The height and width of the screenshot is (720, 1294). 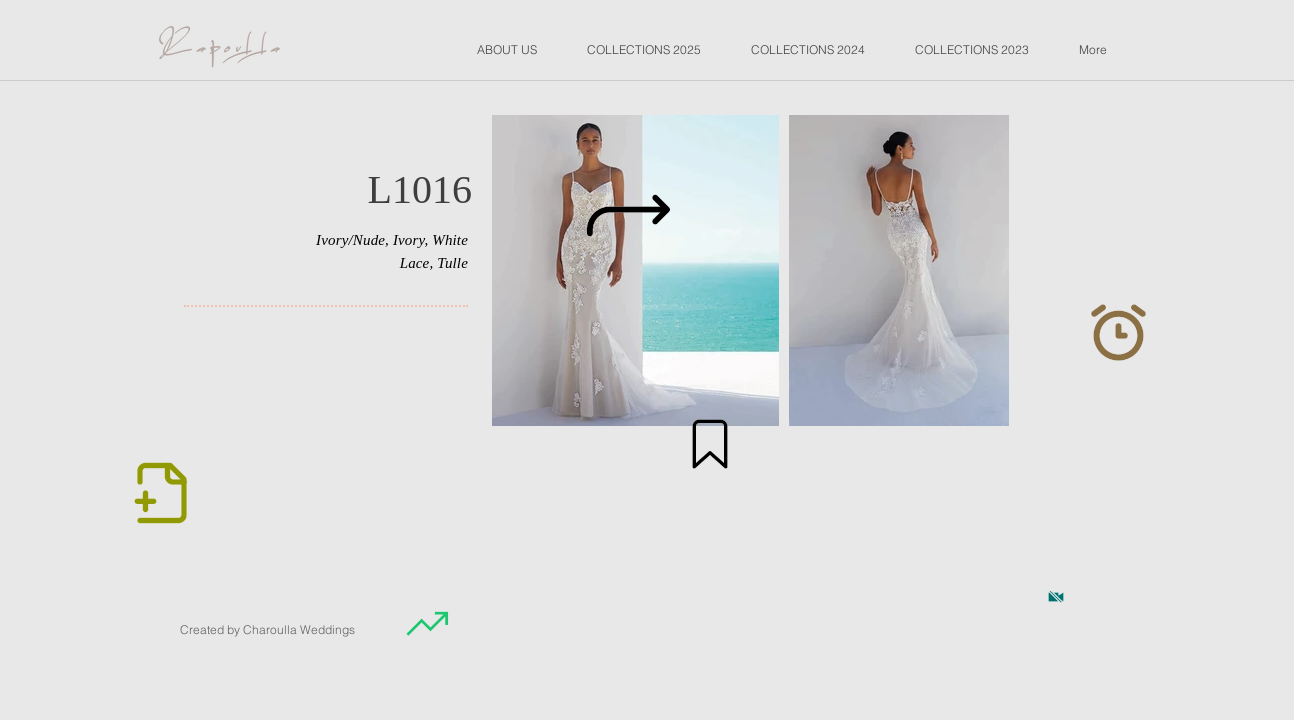 I want to click on save this item for later, so click(x=710, y=444).